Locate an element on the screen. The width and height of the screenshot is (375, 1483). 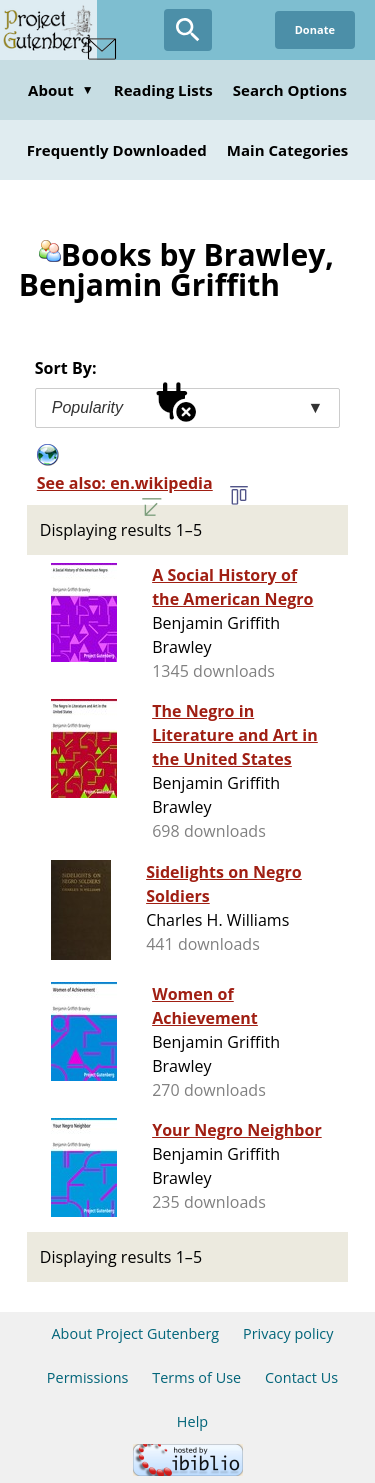
move content to bottom-left corner is located at coordinates (151, 507).